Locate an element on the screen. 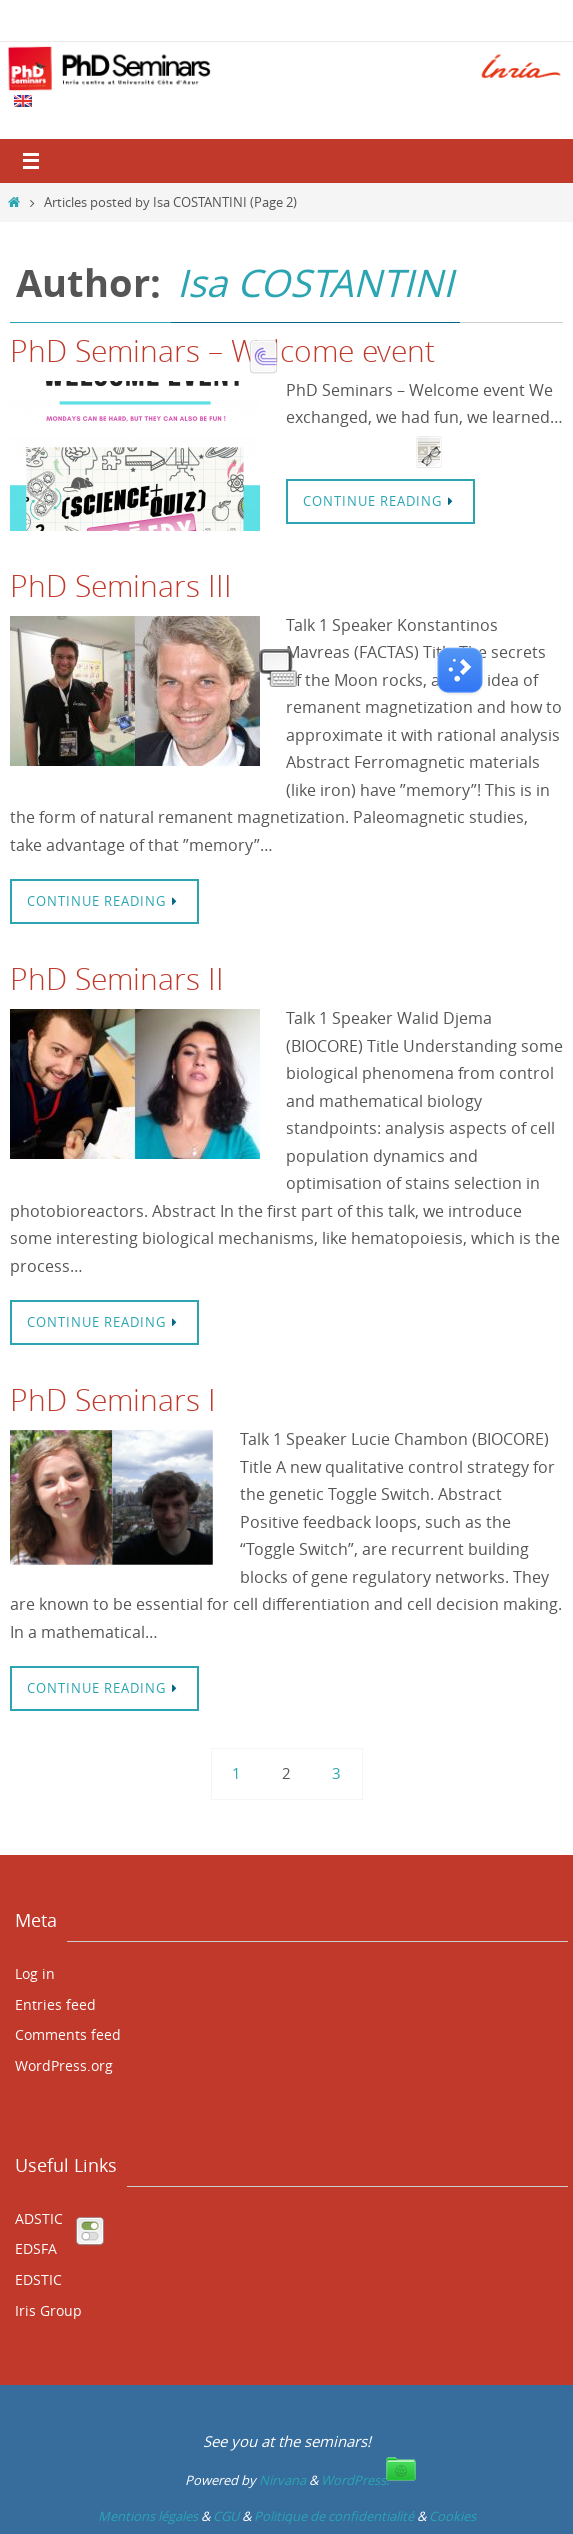 The width and height of the screenshot is (573, 2534). access plasma desktop settings is located at coordinates (460, 671).